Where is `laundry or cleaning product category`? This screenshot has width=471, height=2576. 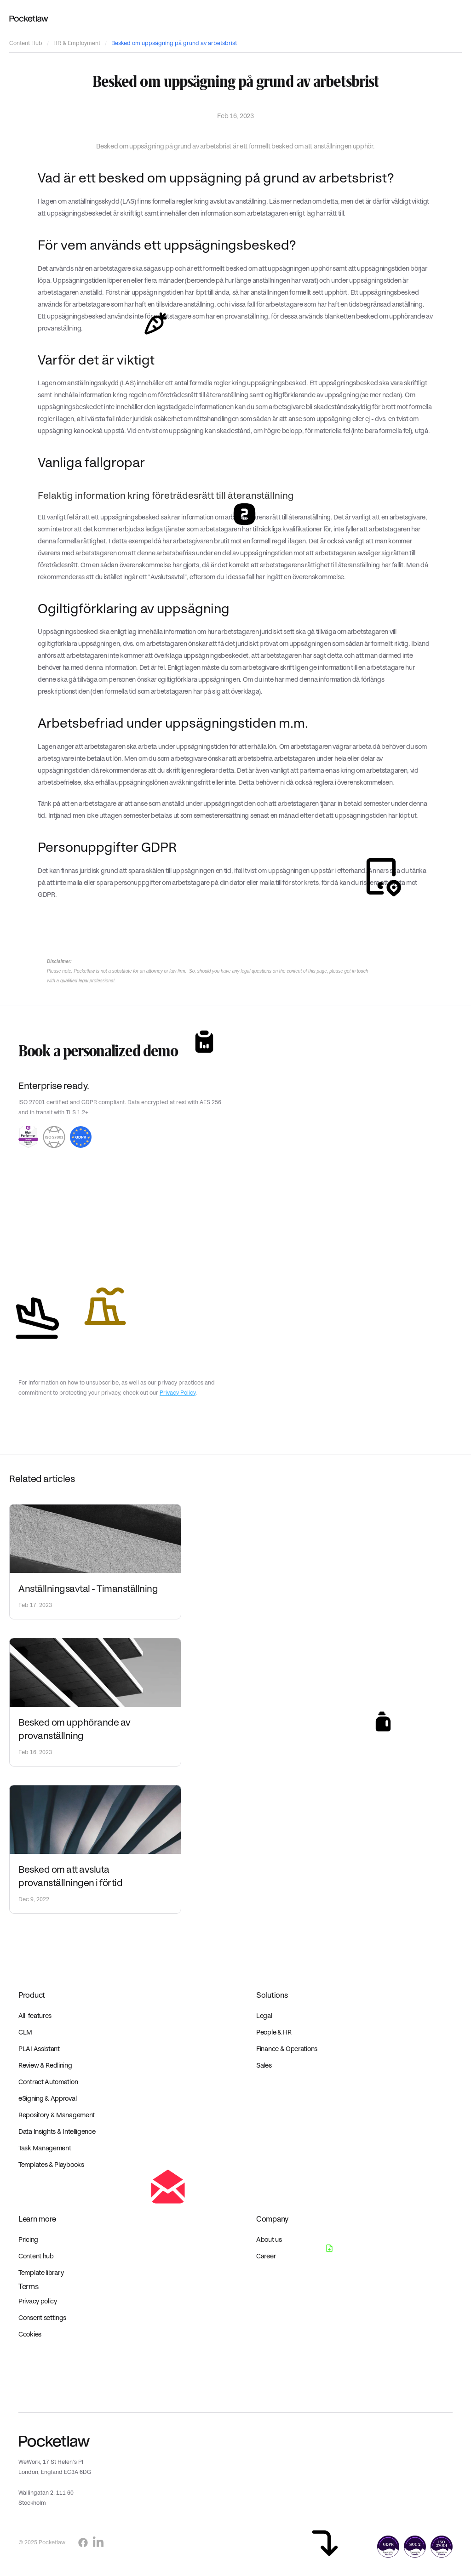 laundry or cleaning product category is located at coordinates (383, 1721).